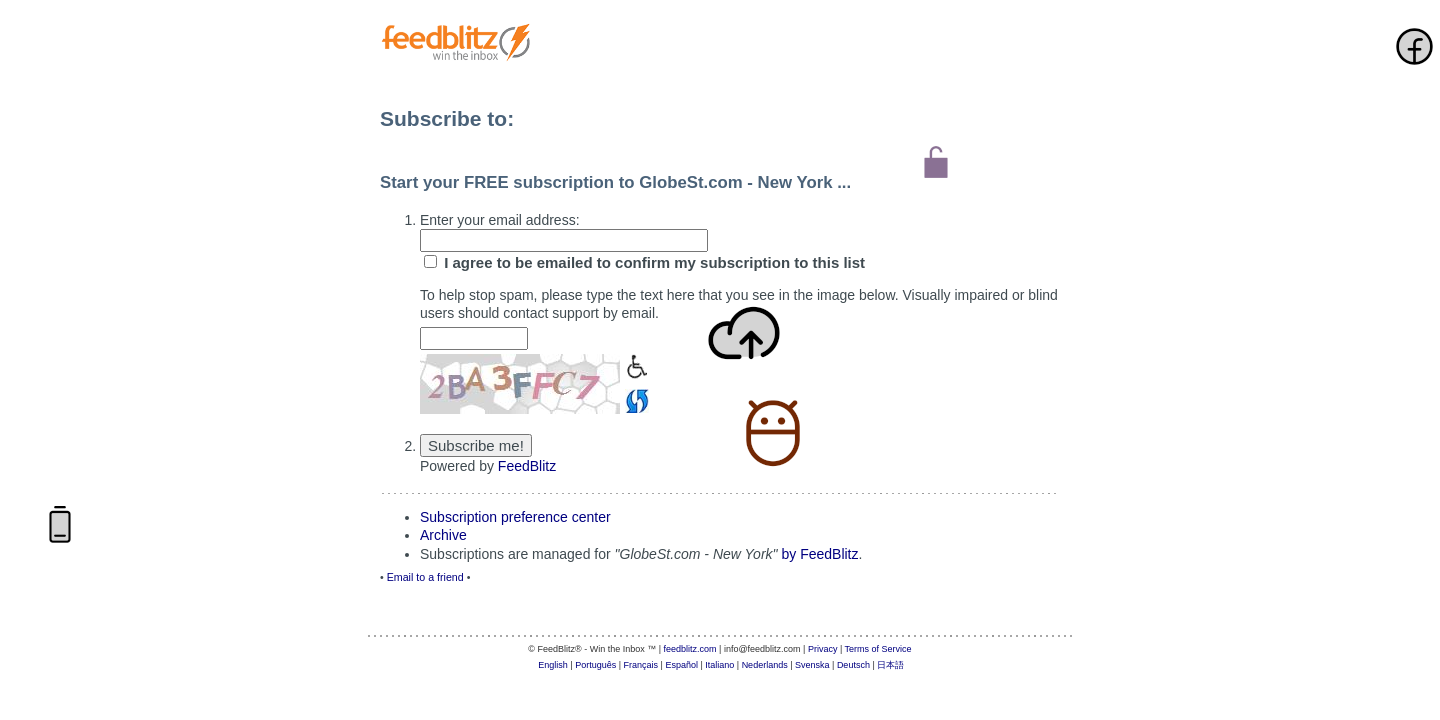 The image size is (1440, 720). Describe the element at coordinates (744, 333) in the screenshot. I see `upload file to cloud storage` at that location.